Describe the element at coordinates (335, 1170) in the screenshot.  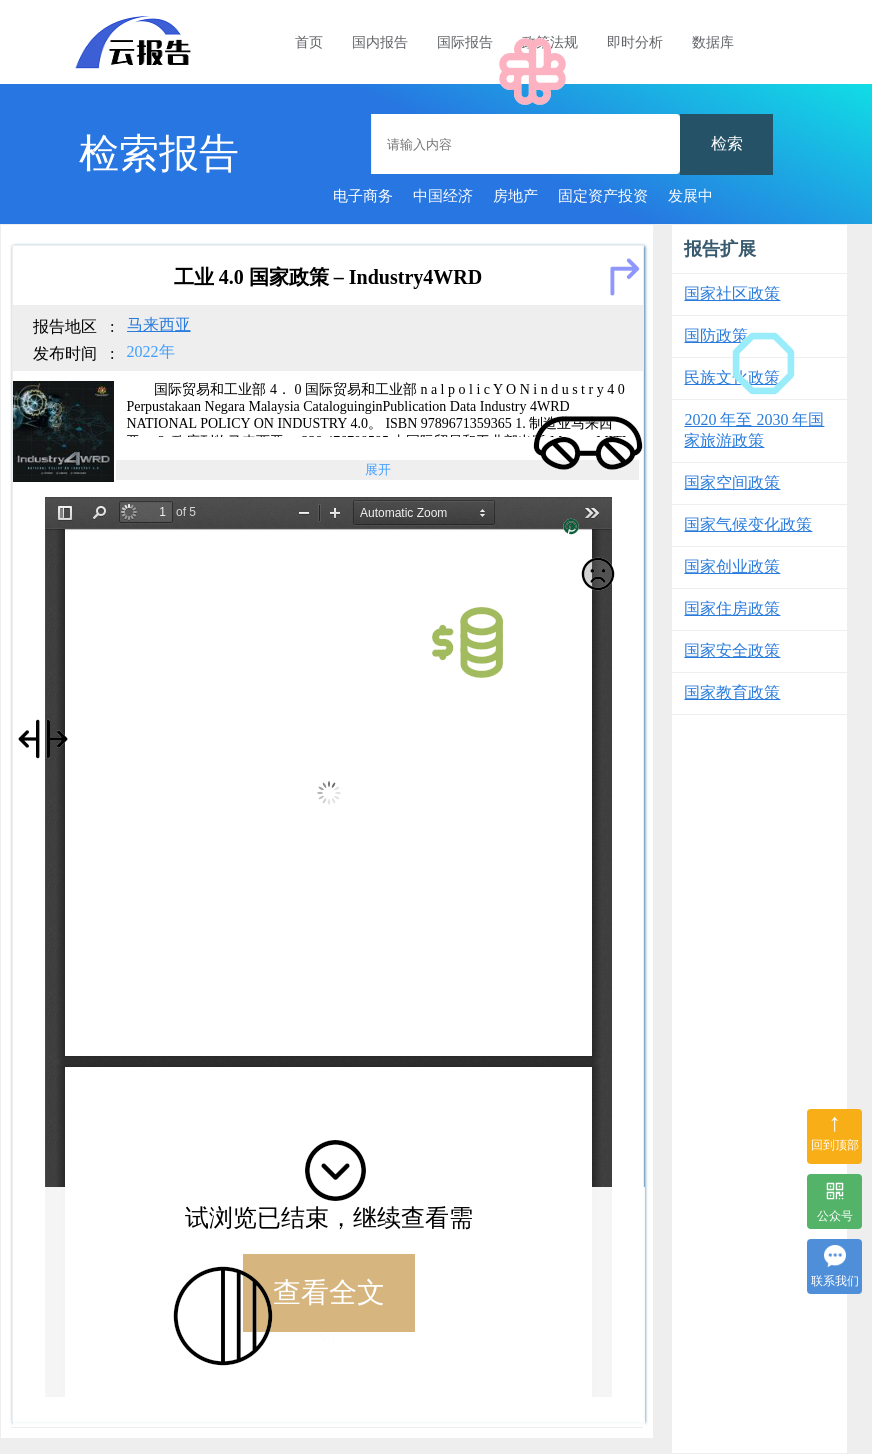
I see `expand dropdown menu or content` at that location.